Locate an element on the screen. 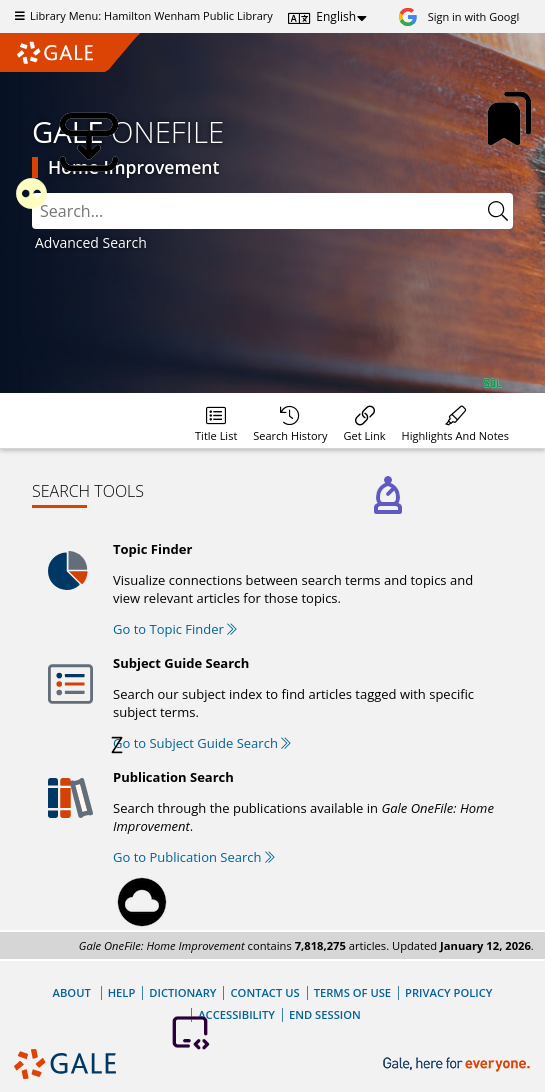 This screenshot has width=545, height=1092. alphabetical sorting option for letter Z is located at coordinates (117, 745).